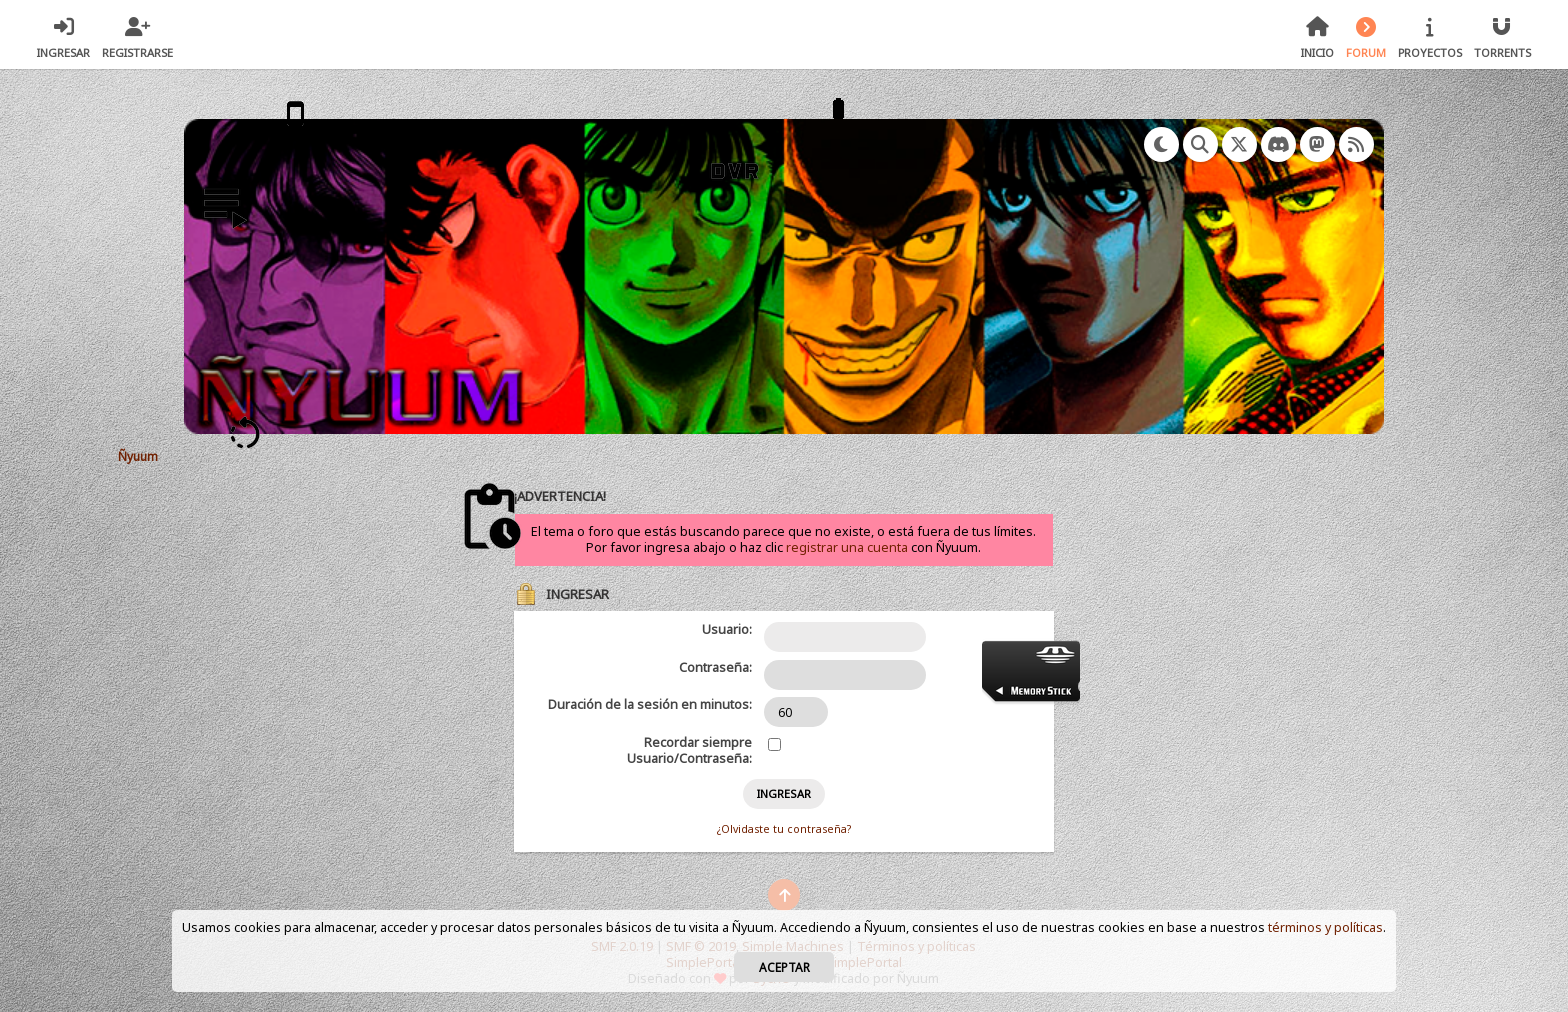 This screenshot has height=1012, width=1568. I want to click on dock your device to a charging station, so click(295, 116).